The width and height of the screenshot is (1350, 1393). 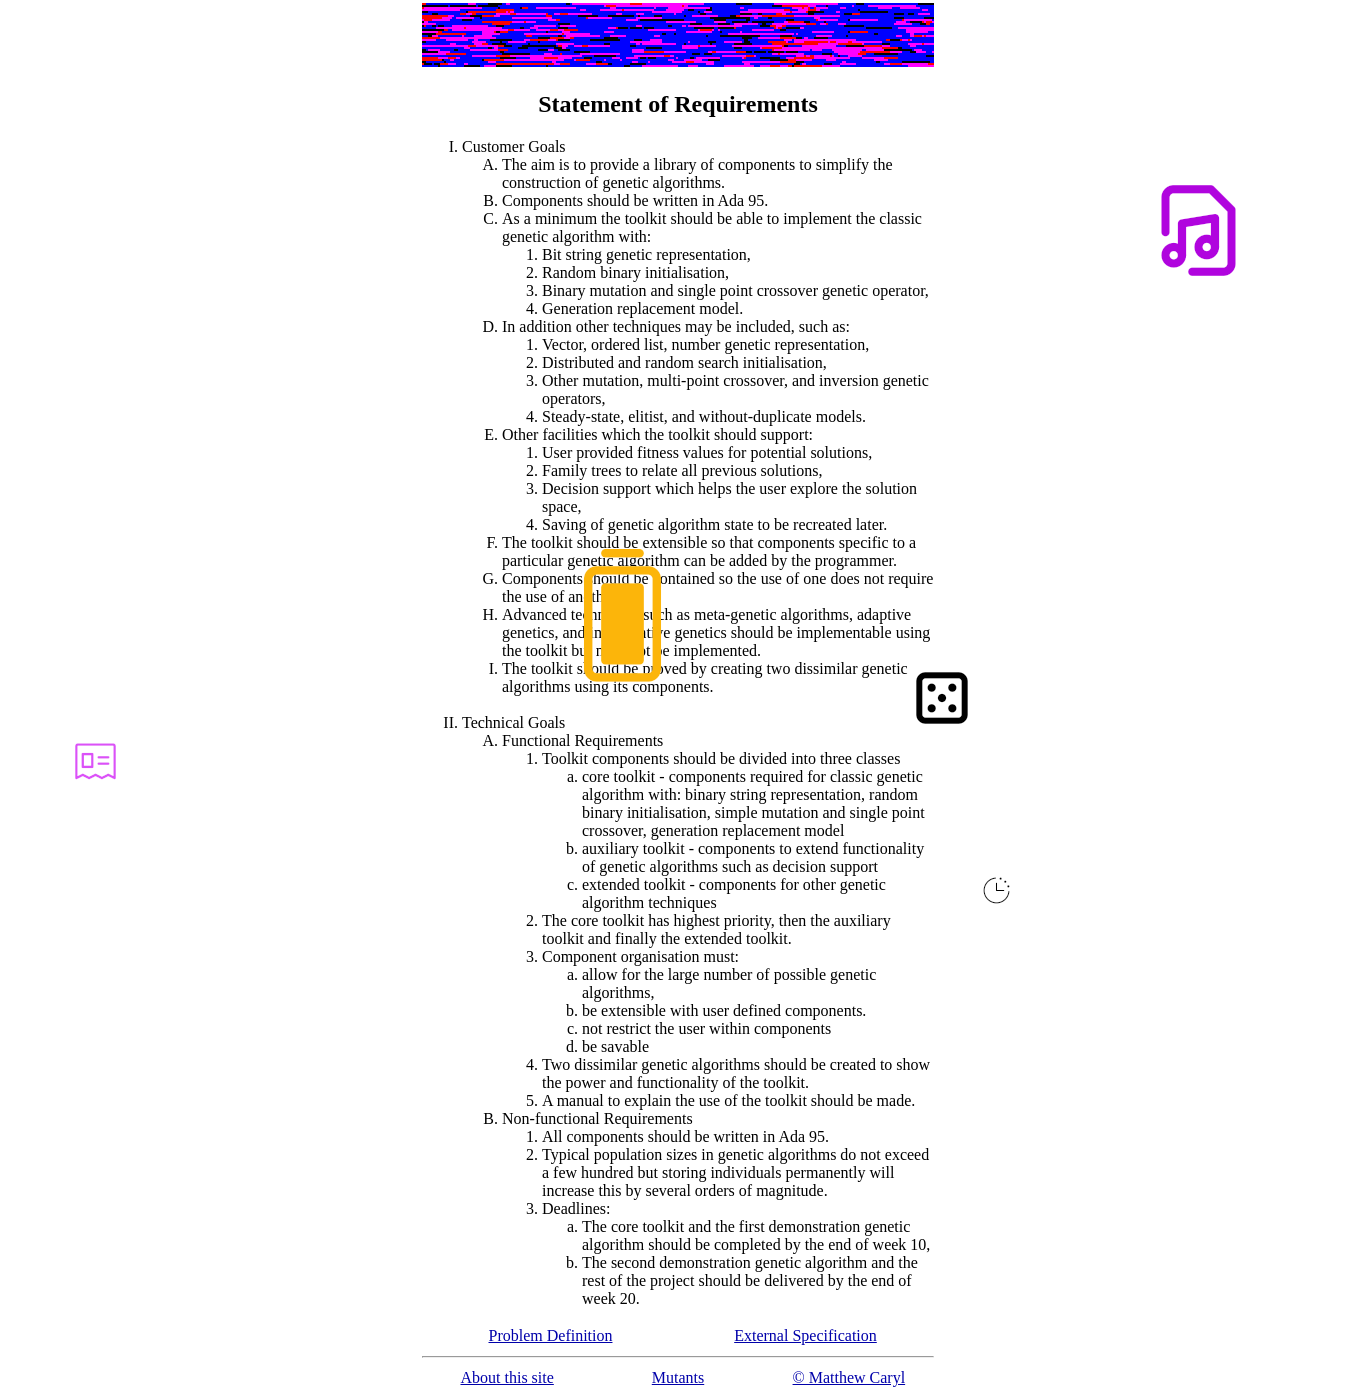 I want to click on open an audio or music file, so click(x=1198, y=230).